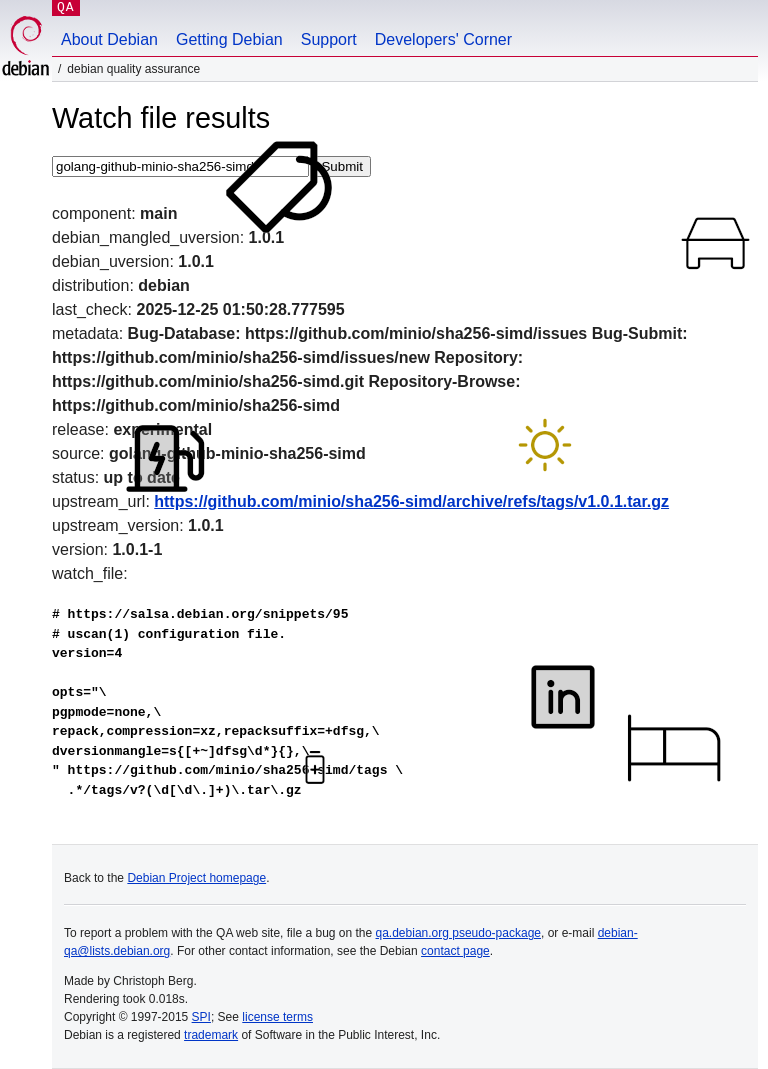 This screenshot has width=768, height=1069. Describe the element at coordinates (315, 768) in the screenshot. I see `add a new battery or power source` at that location.